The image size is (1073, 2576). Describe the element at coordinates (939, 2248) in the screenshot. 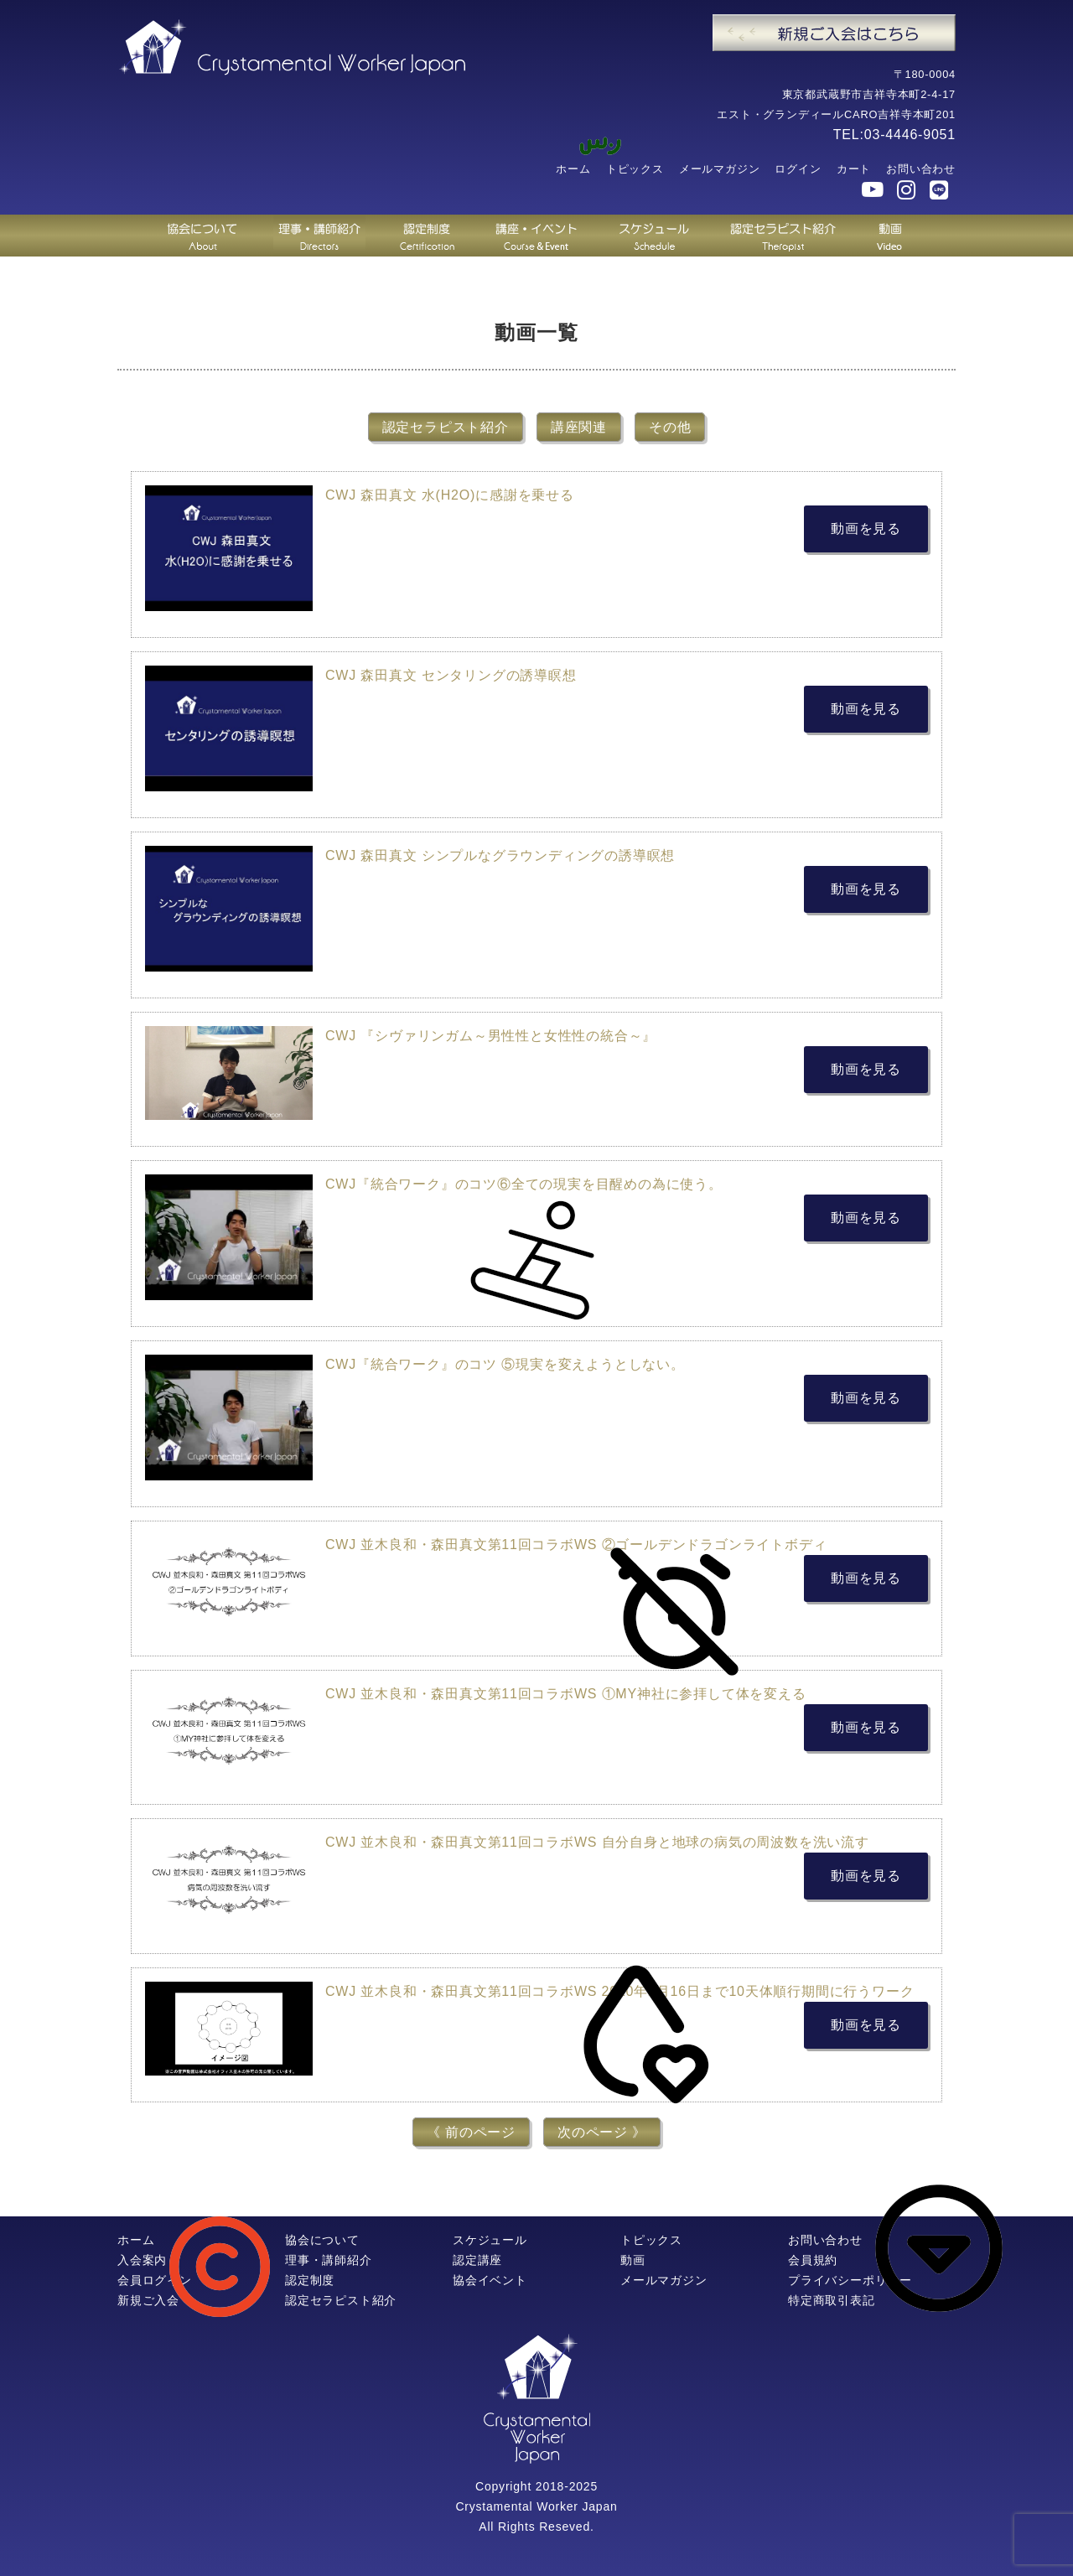

I see `expand dropdown menu` at that location.